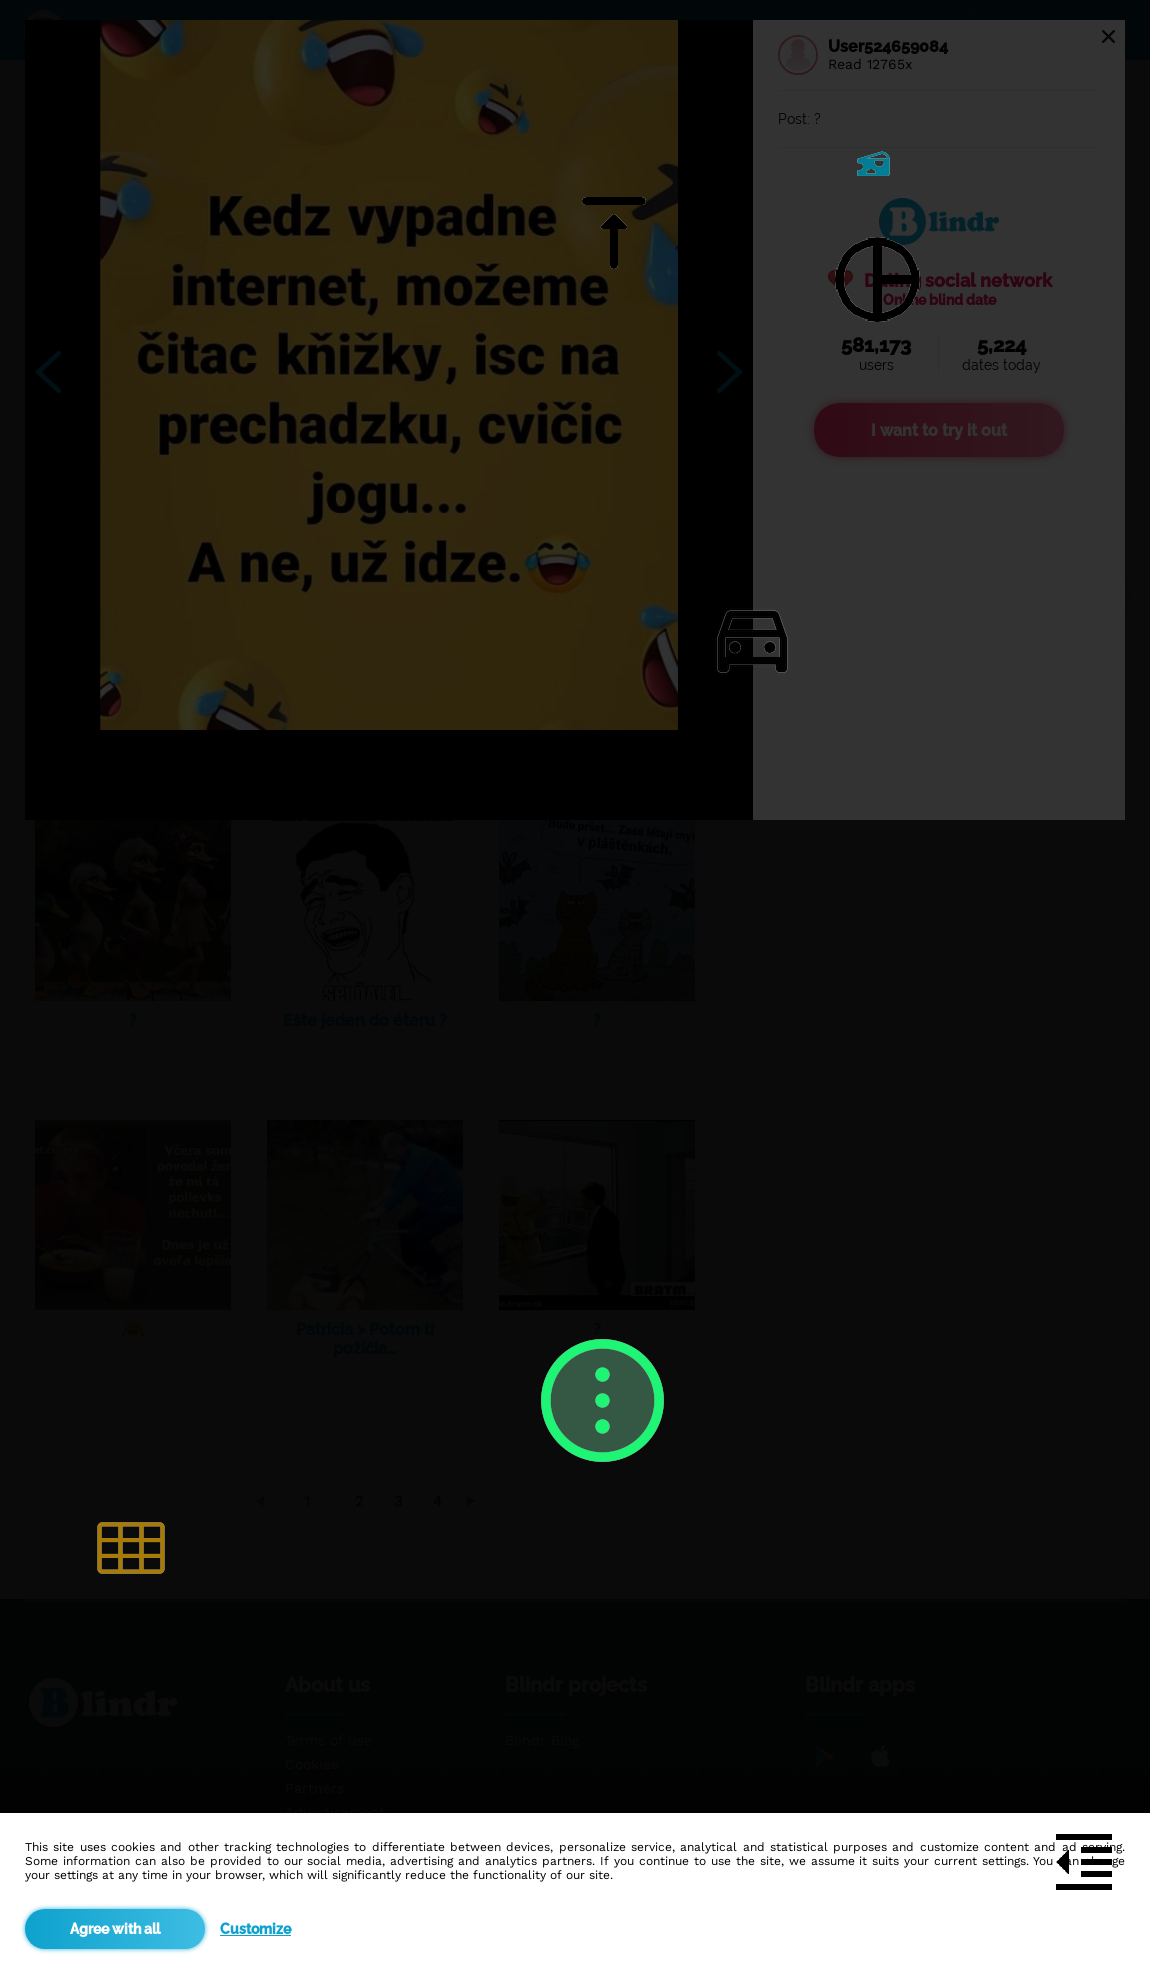  I want to click on open more options menu, so click(602, 1400).